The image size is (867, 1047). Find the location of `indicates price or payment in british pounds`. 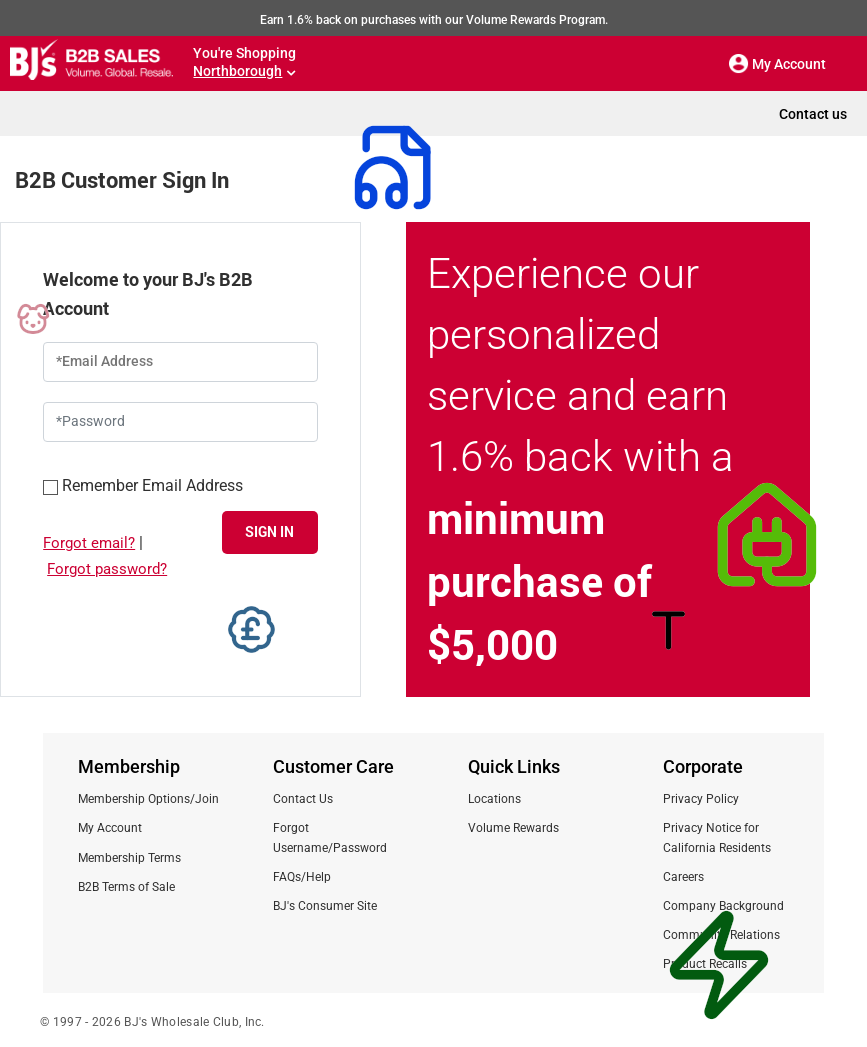

indicates price or payment in british pounds is located at coordinates (251, 629).